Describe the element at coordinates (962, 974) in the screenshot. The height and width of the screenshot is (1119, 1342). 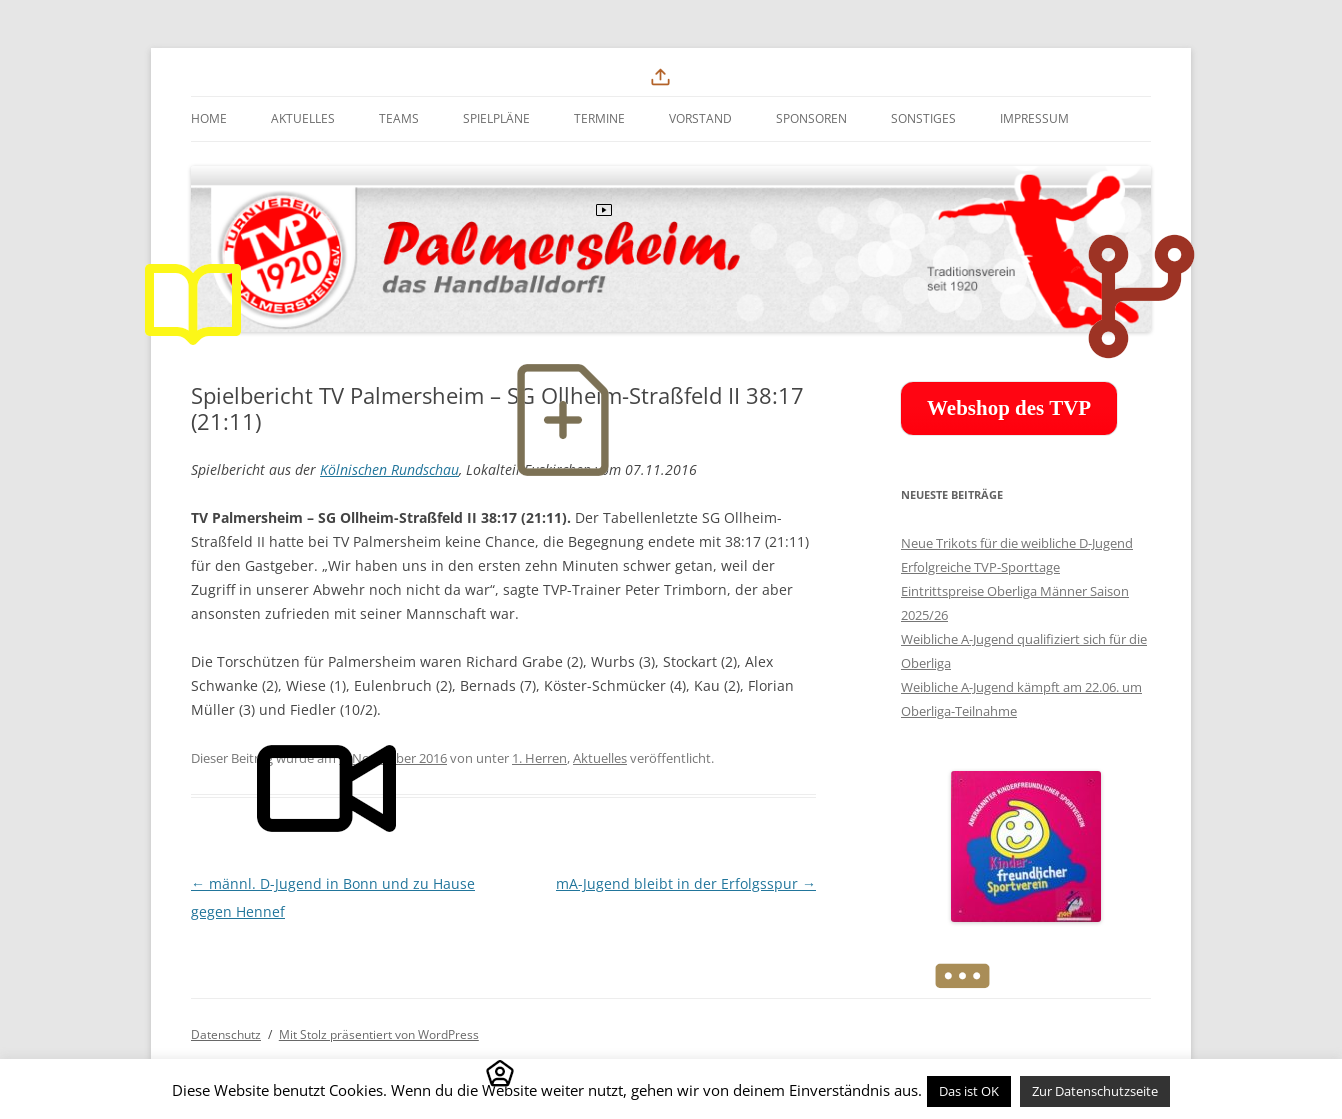
I see `access more options or actions` at that location.